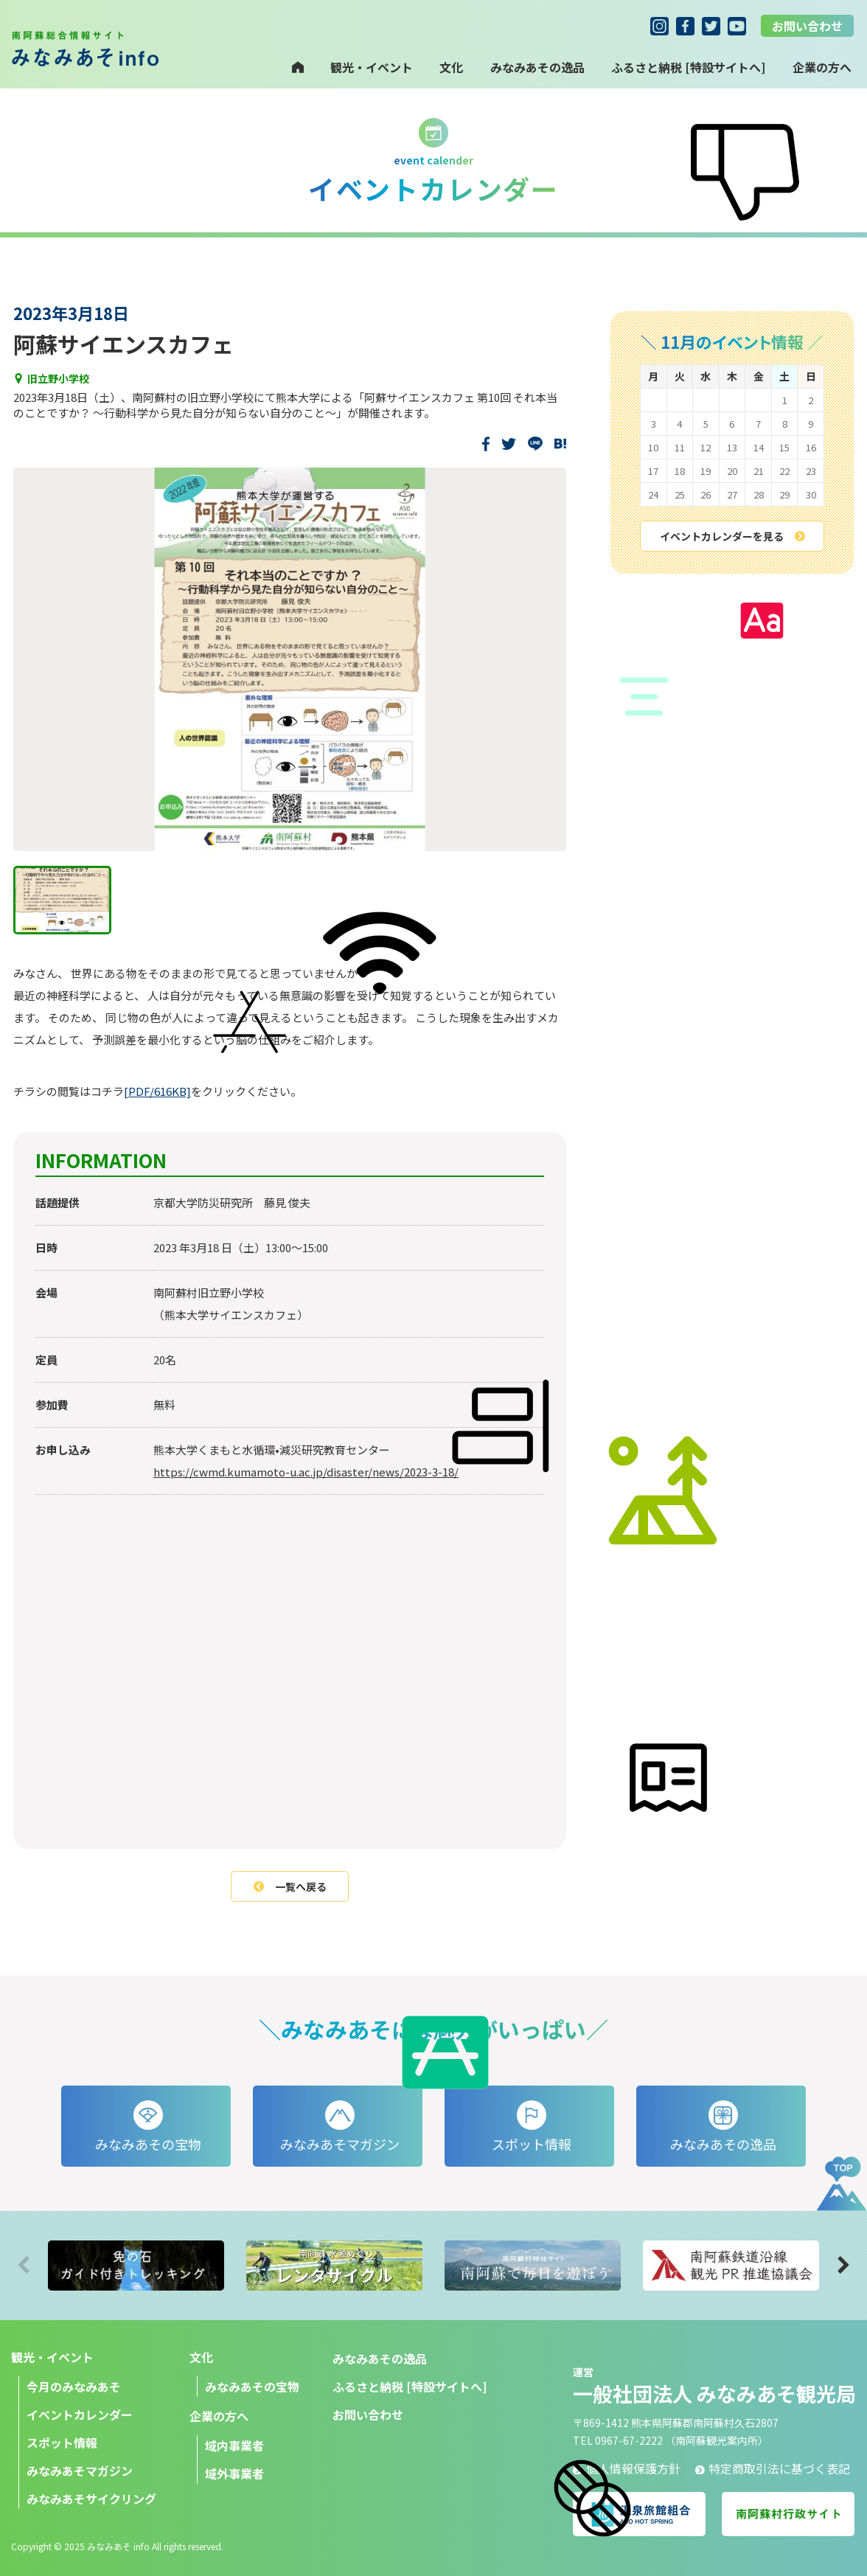  I want to click on indicates a picnic area or rest stop, so click(445, 2052).